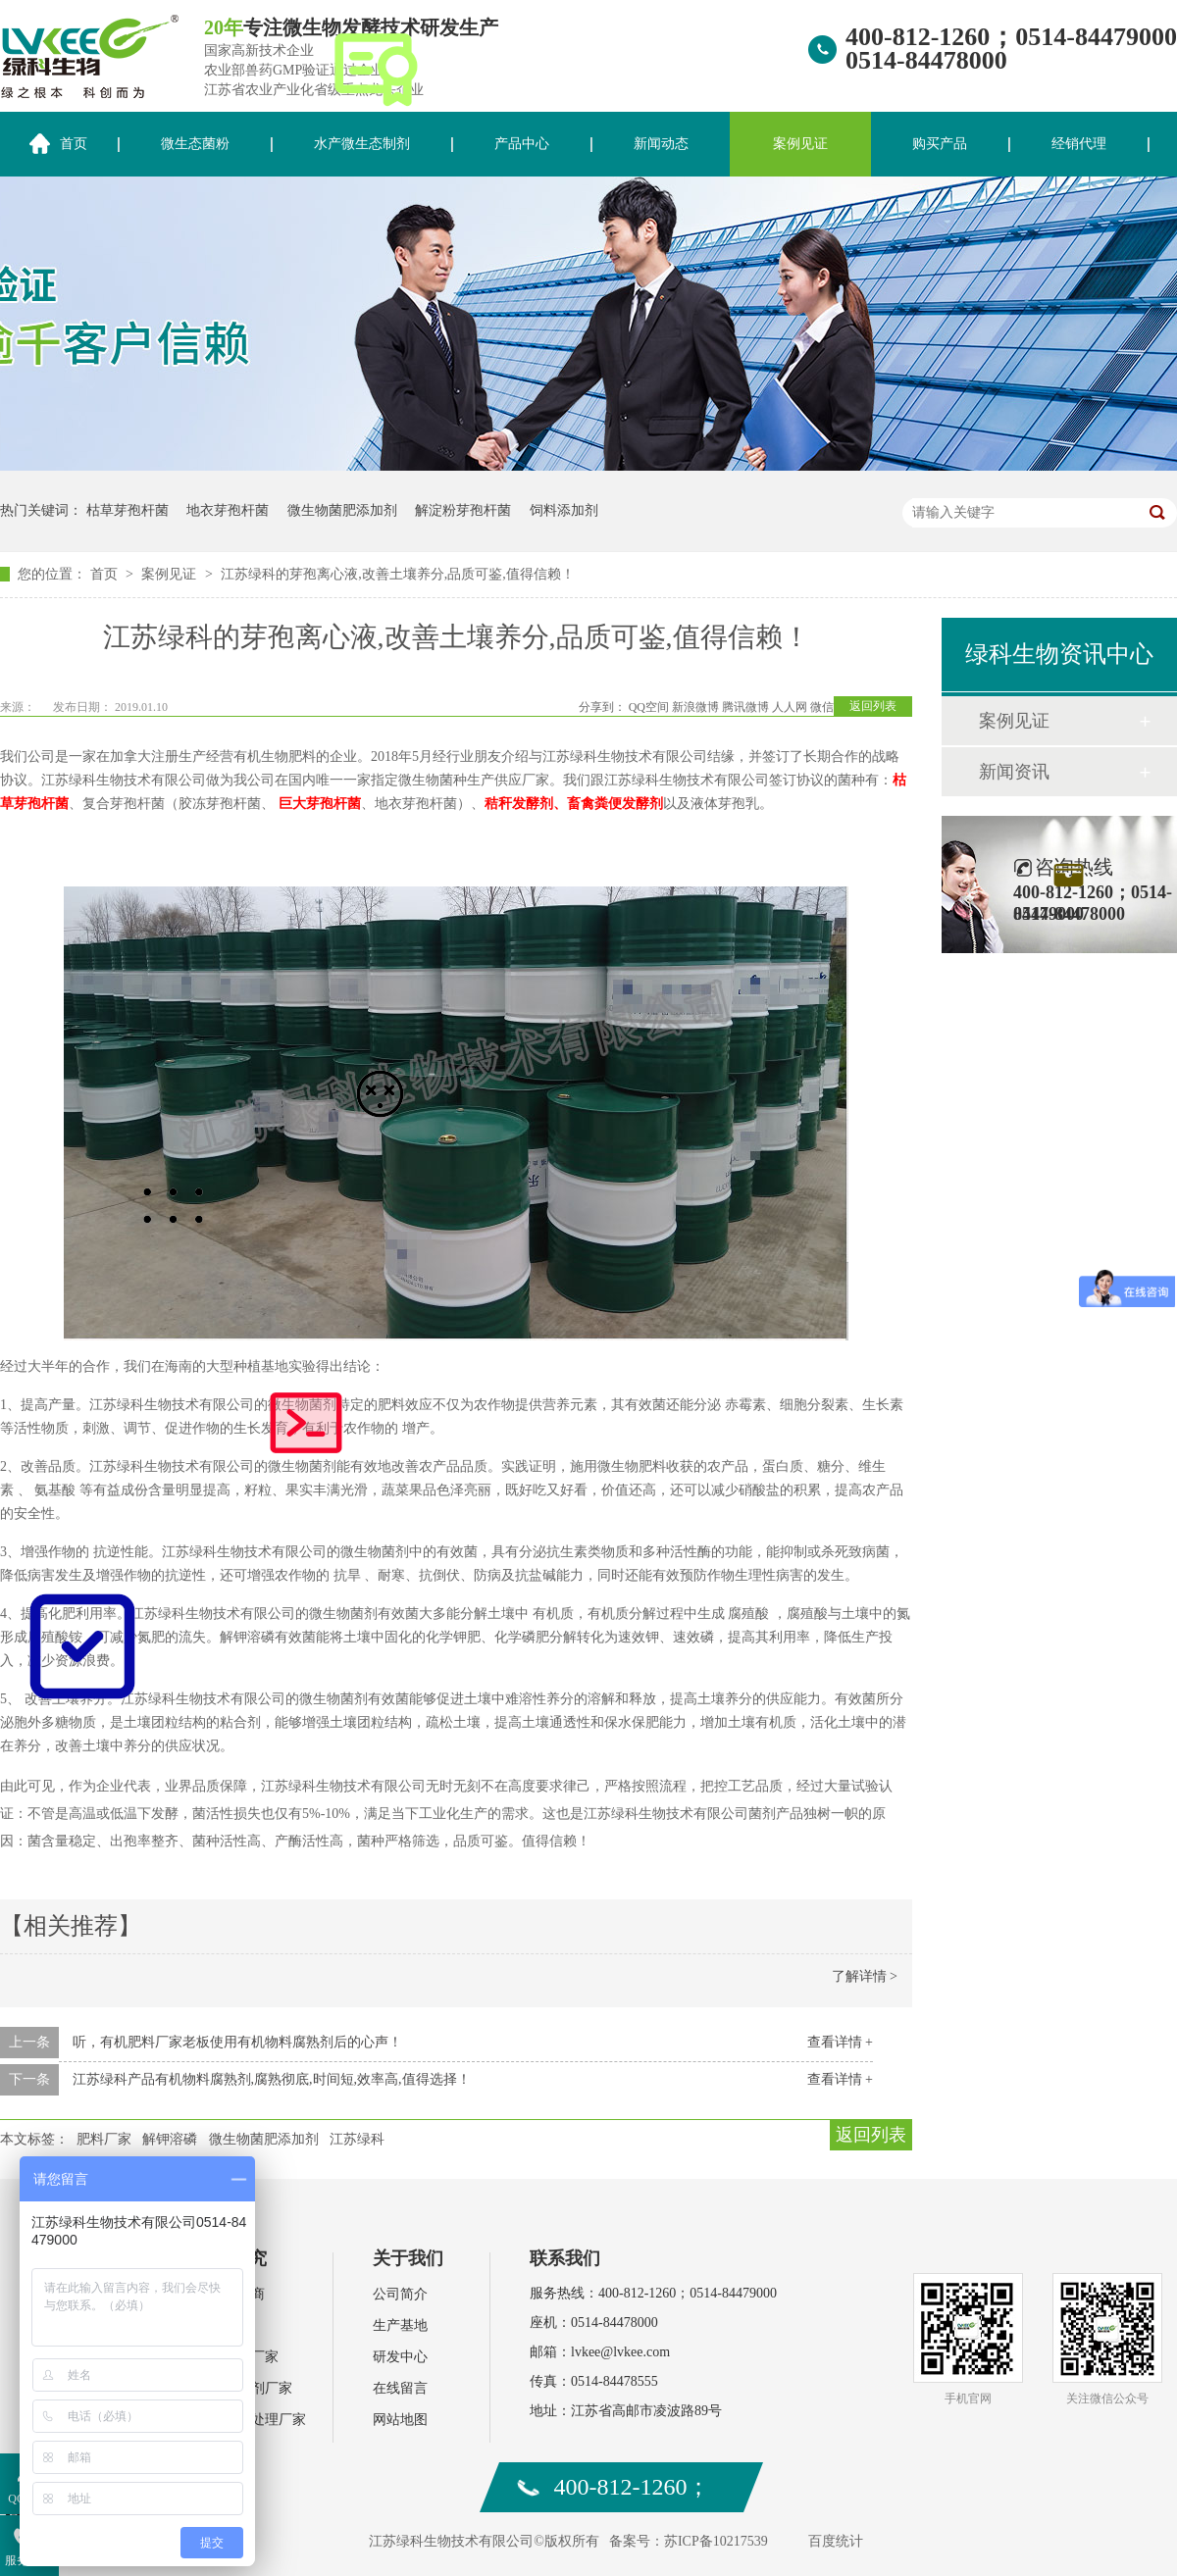  I want to click on indicates an error or failed action, so click(380, 1093).